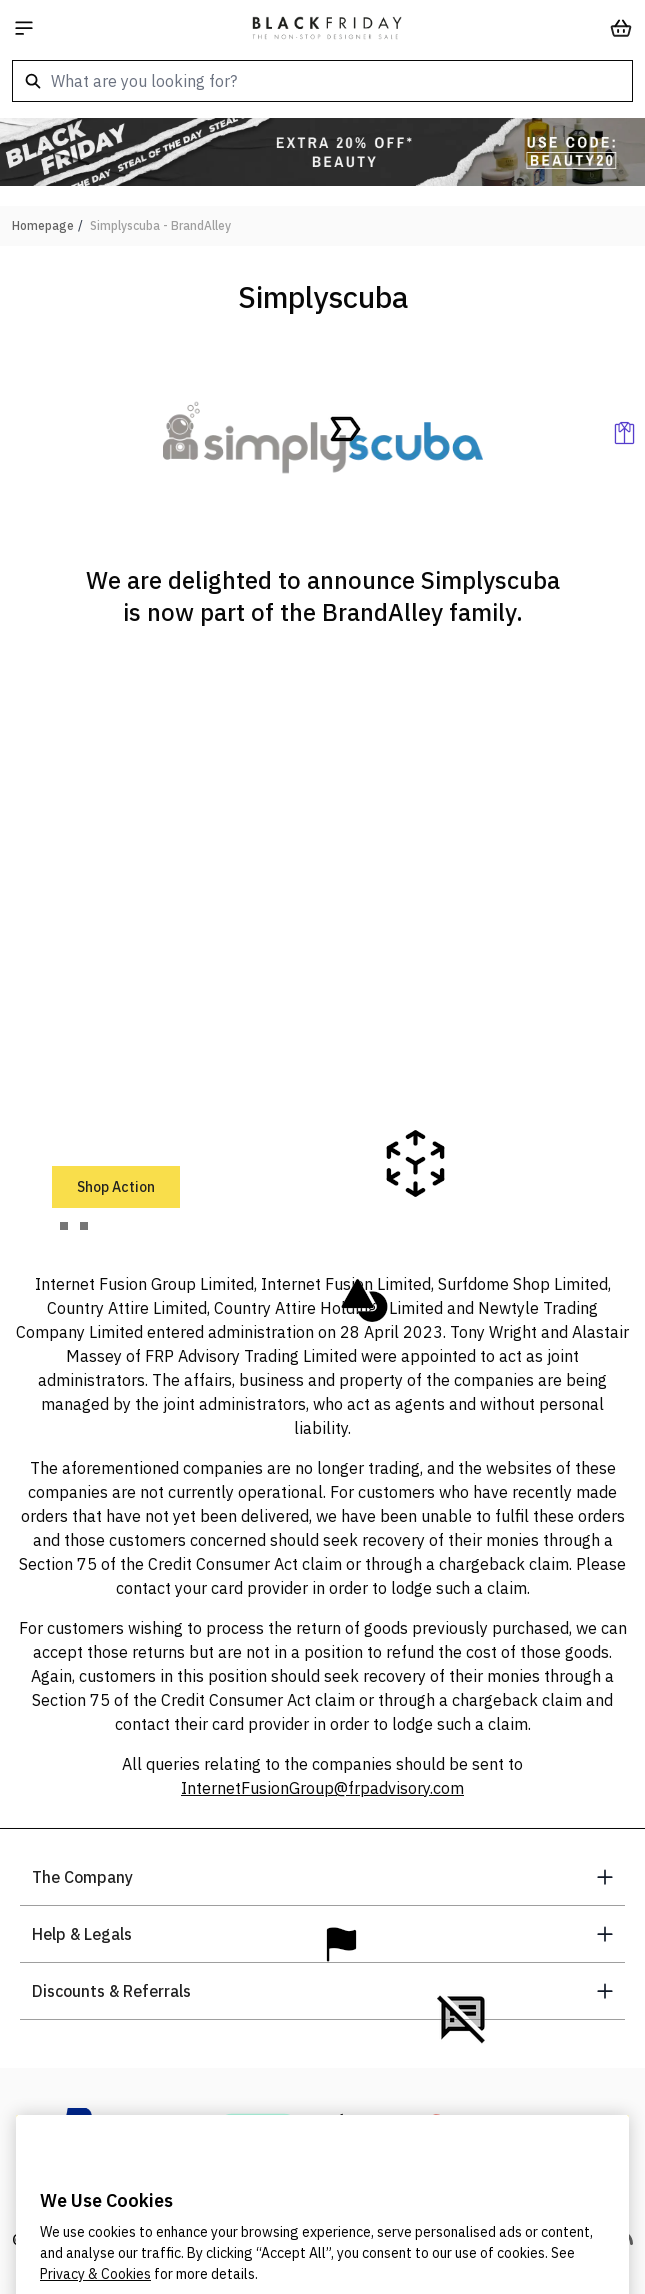  I want to click on flag or report content, so click(341, 1944).